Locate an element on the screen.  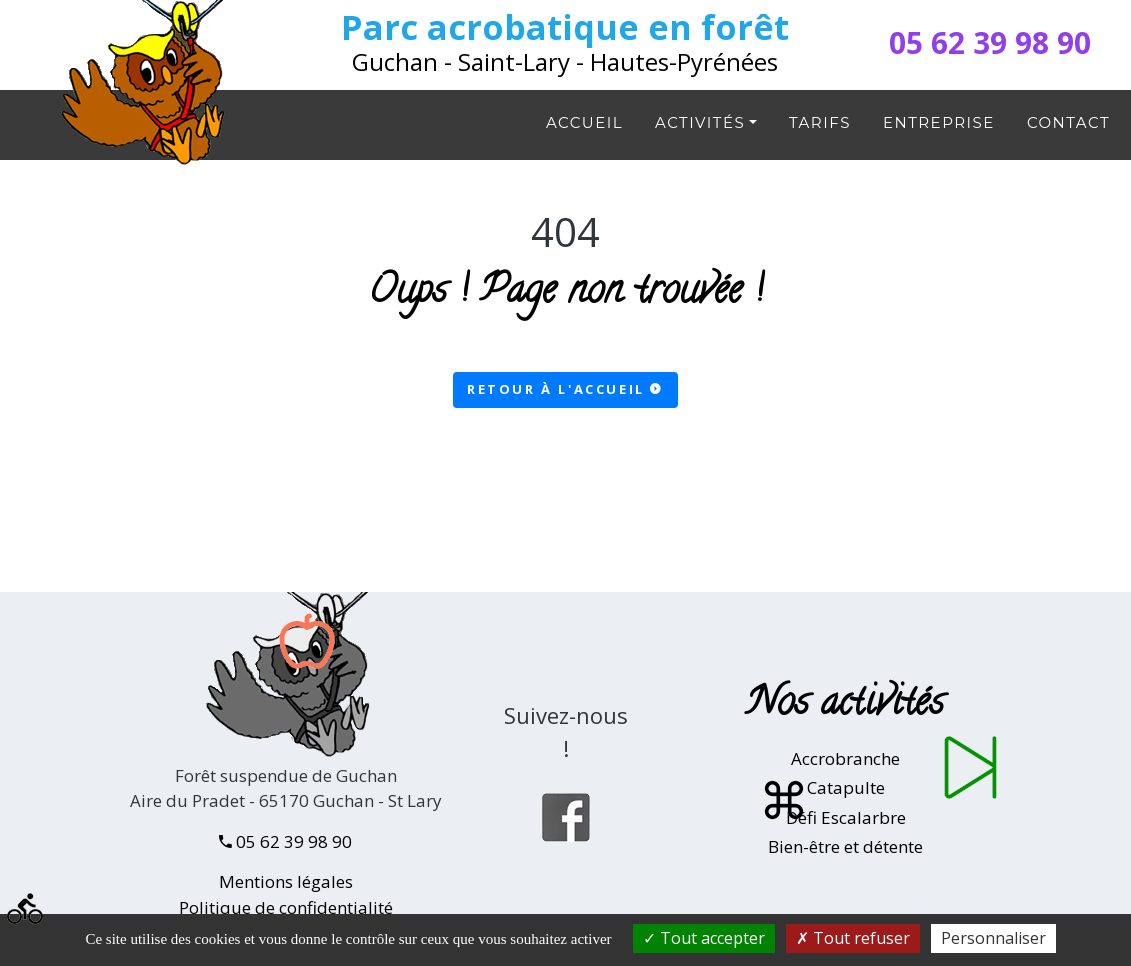
command key modifier for keyboard shortcuts is located at coordinates (784, 800).